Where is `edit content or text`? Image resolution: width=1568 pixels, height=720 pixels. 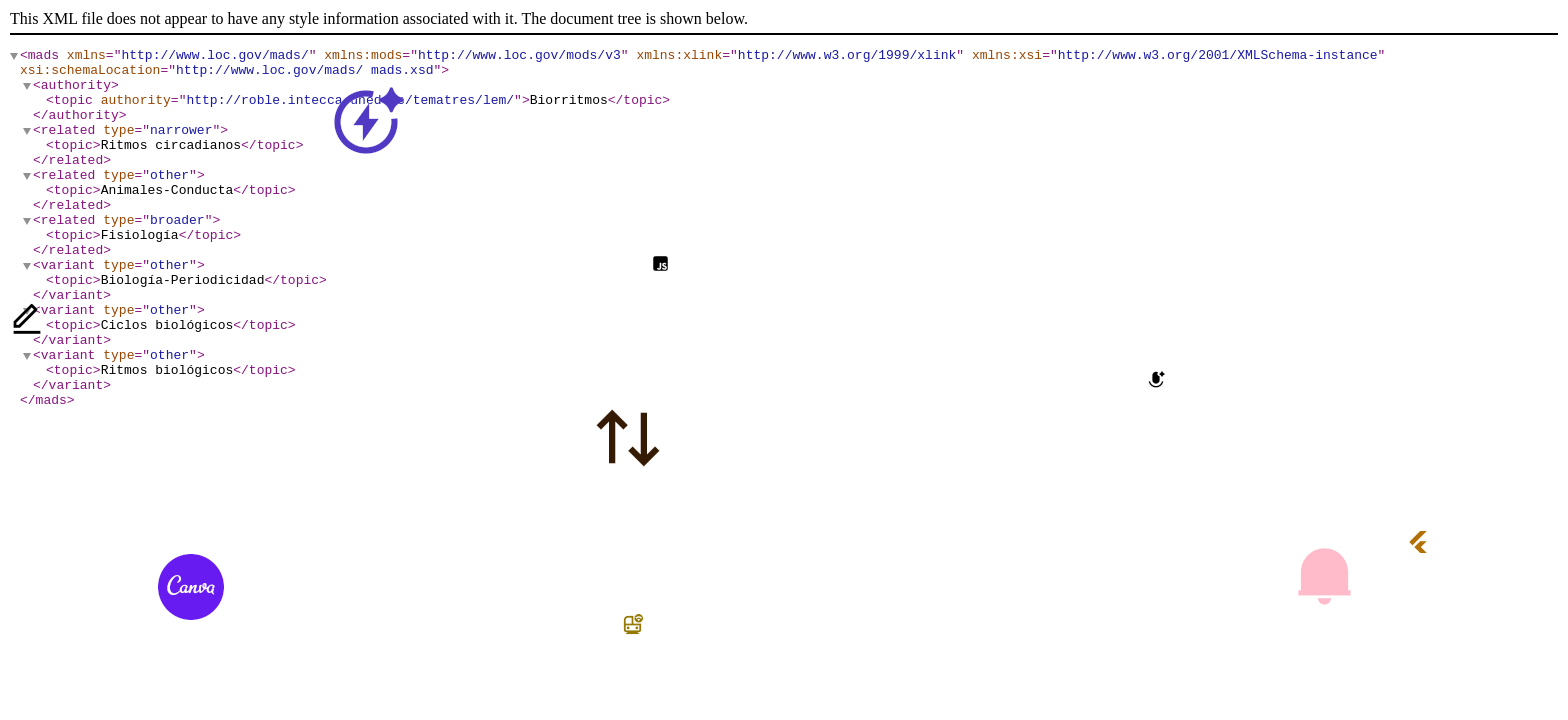 edit content or text is located at coordinates (27, 319).